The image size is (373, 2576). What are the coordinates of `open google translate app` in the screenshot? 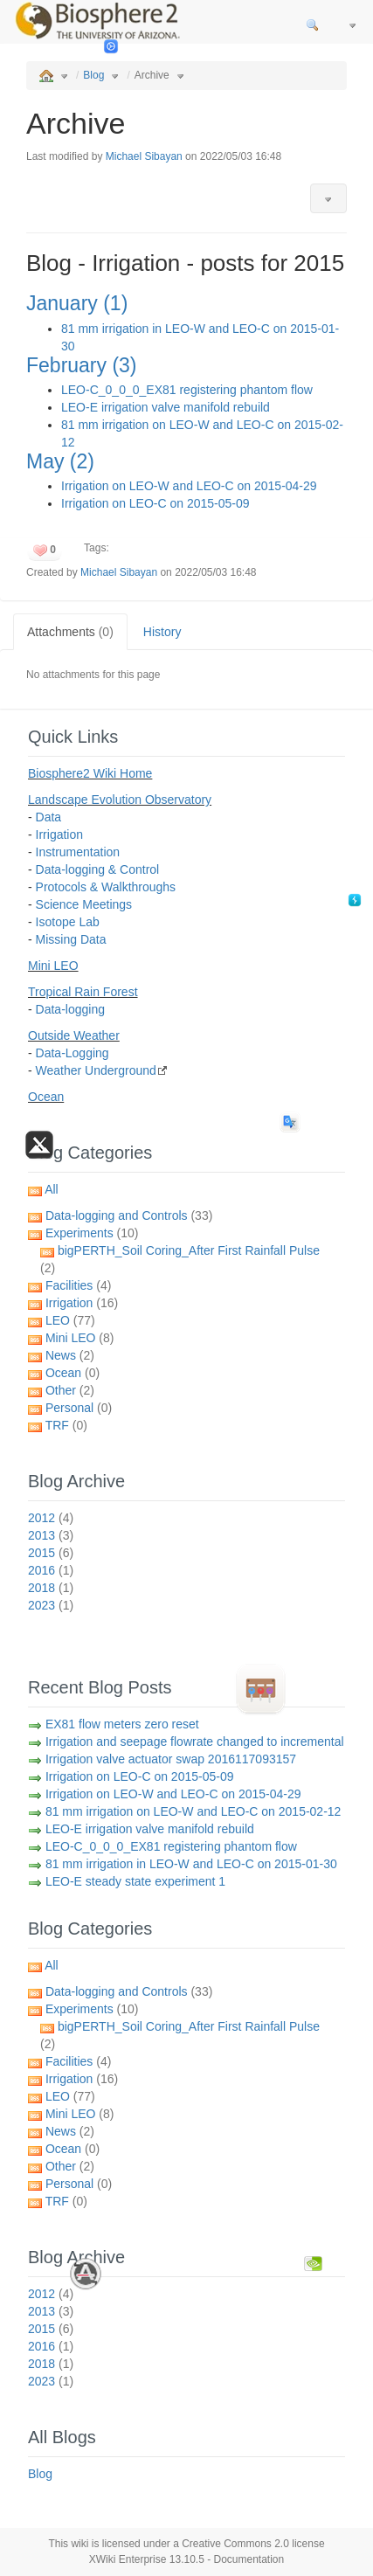 It's located at (290, 1122).